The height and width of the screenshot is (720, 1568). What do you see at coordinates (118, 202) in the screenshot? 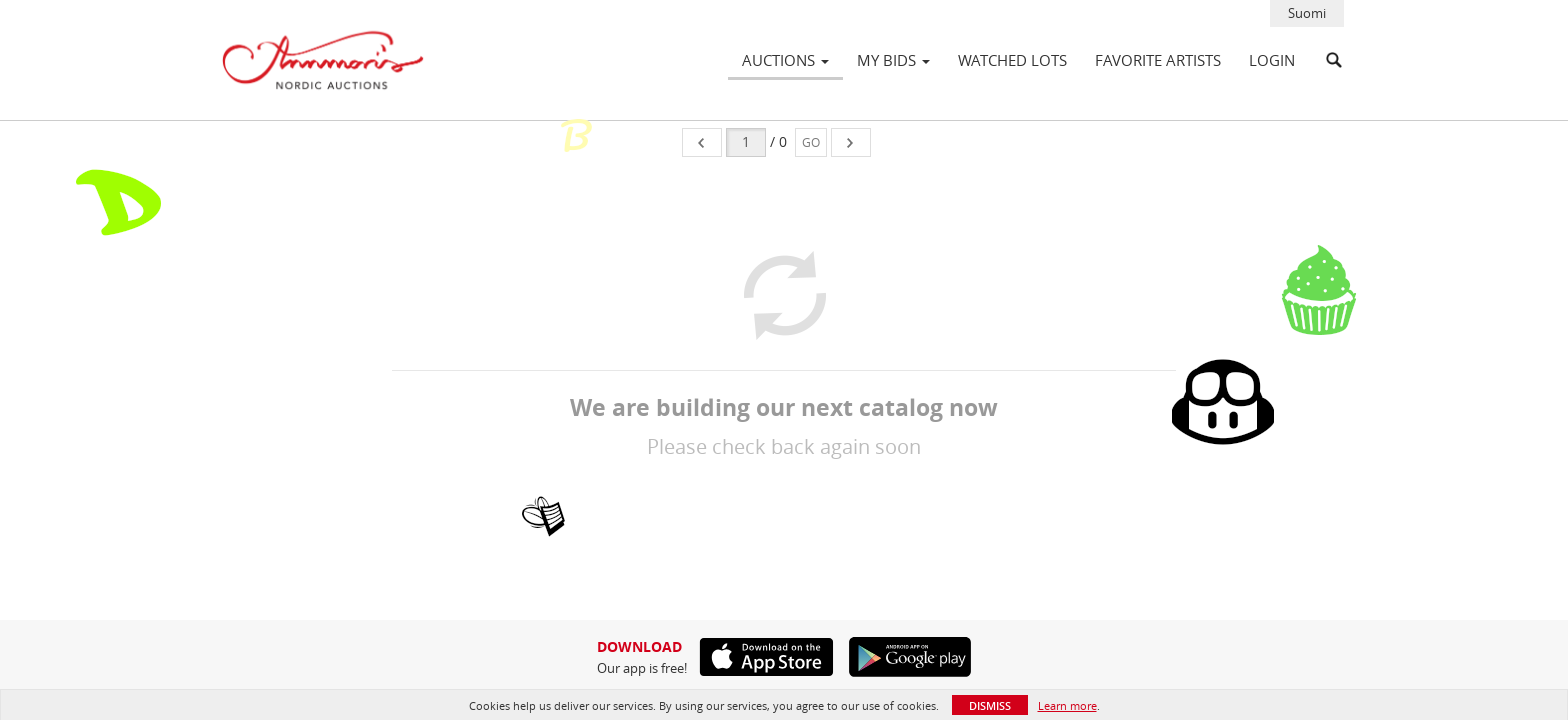
I see `open disroot platform services` at bounding box center [118, 202].